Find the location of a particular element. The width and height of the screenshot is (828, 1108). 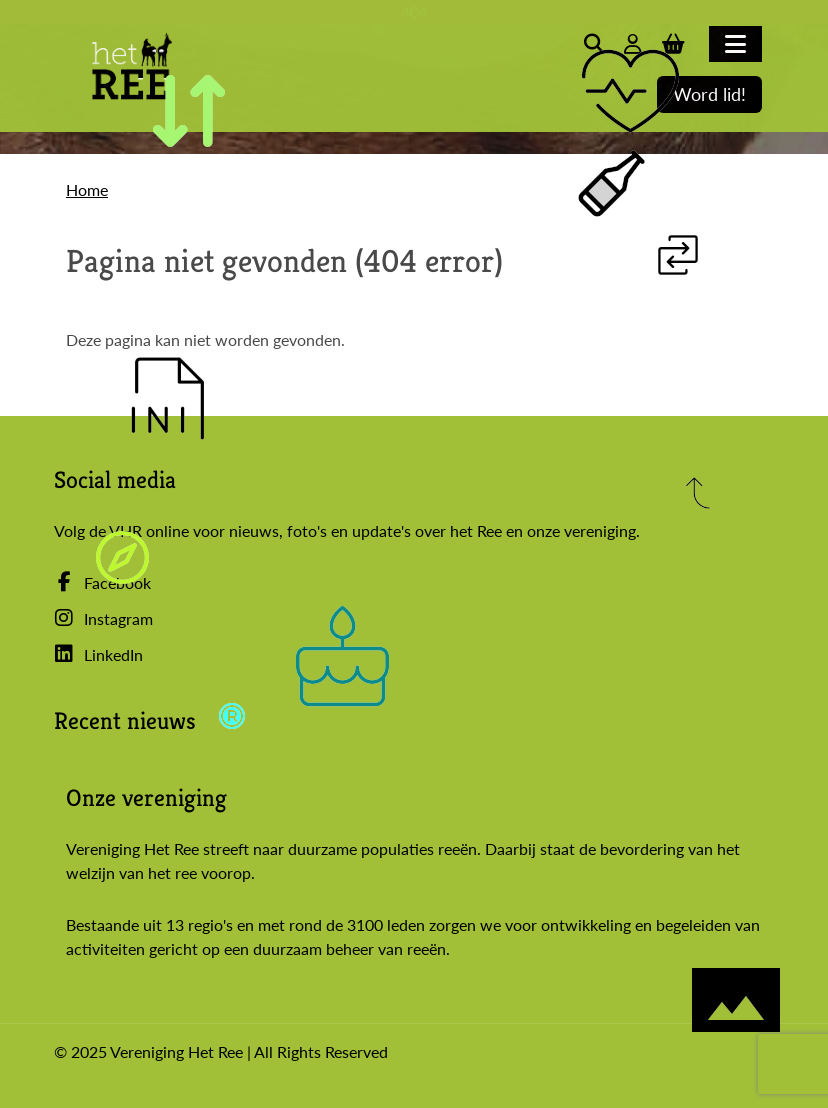

view or open an INI configuration file is located at coordinates (169, 398).